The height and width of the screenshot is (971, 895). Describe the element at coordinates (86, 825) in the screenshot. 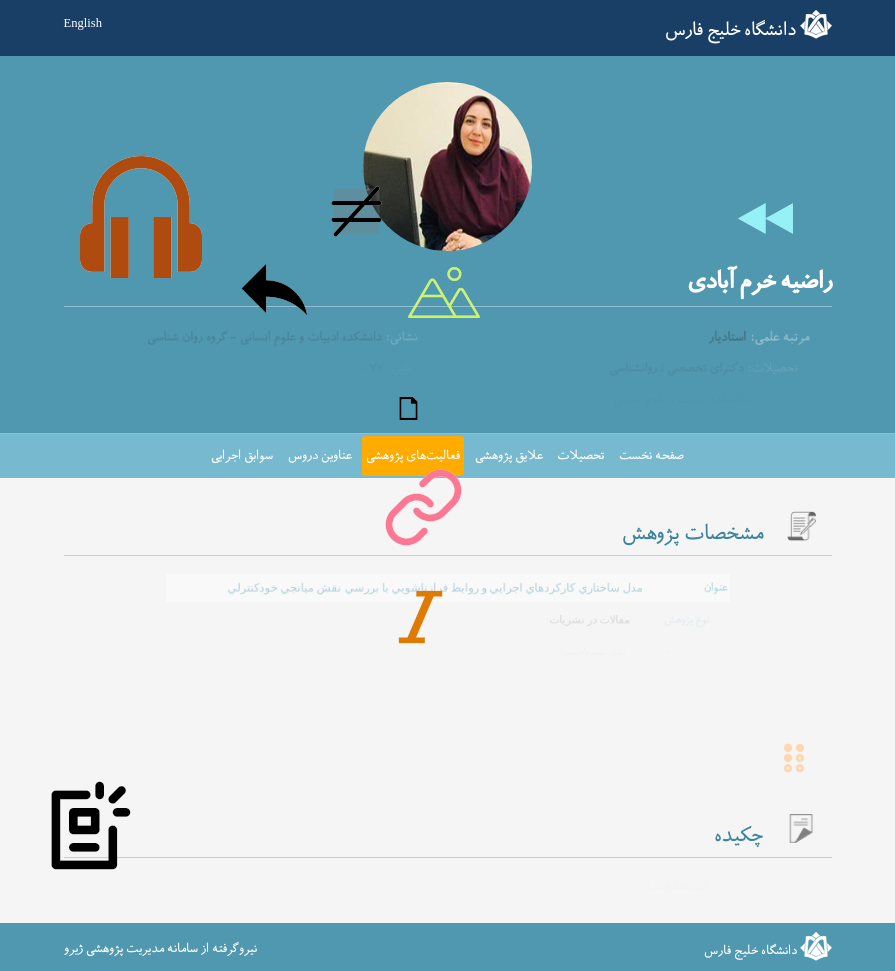

I see `indicates sponsored or advertisement content` at that location.